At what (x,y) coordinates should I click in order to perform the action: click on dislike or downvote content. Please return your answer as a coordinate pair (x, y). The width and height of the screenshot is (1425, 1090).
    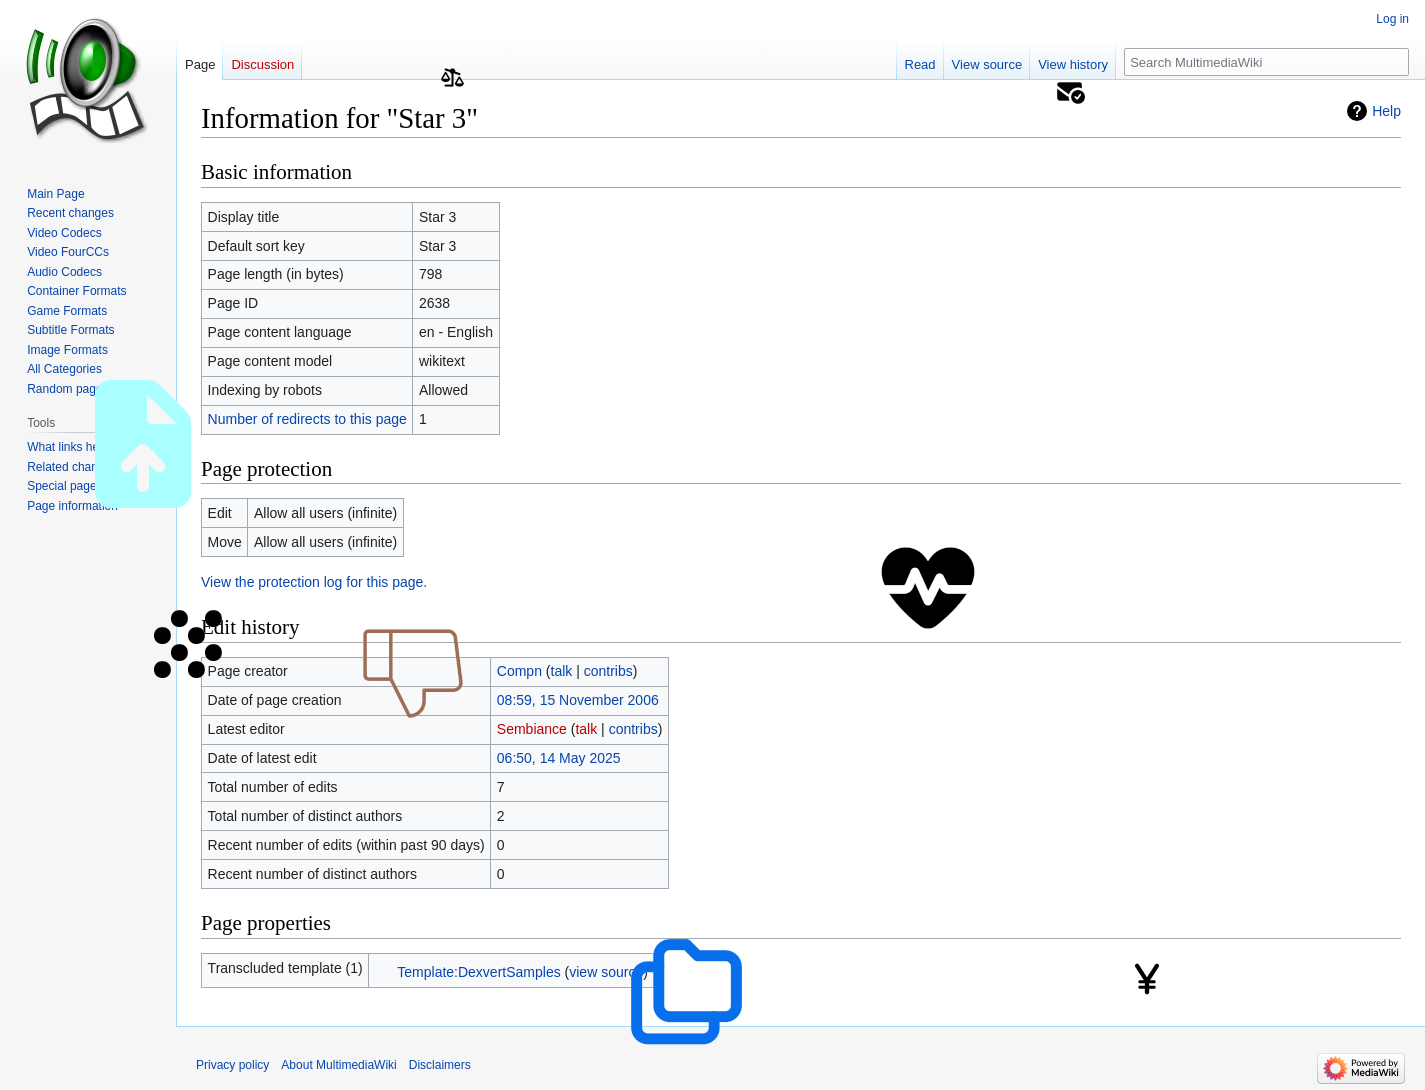
    Looking at the image, I should click on (413, 668).